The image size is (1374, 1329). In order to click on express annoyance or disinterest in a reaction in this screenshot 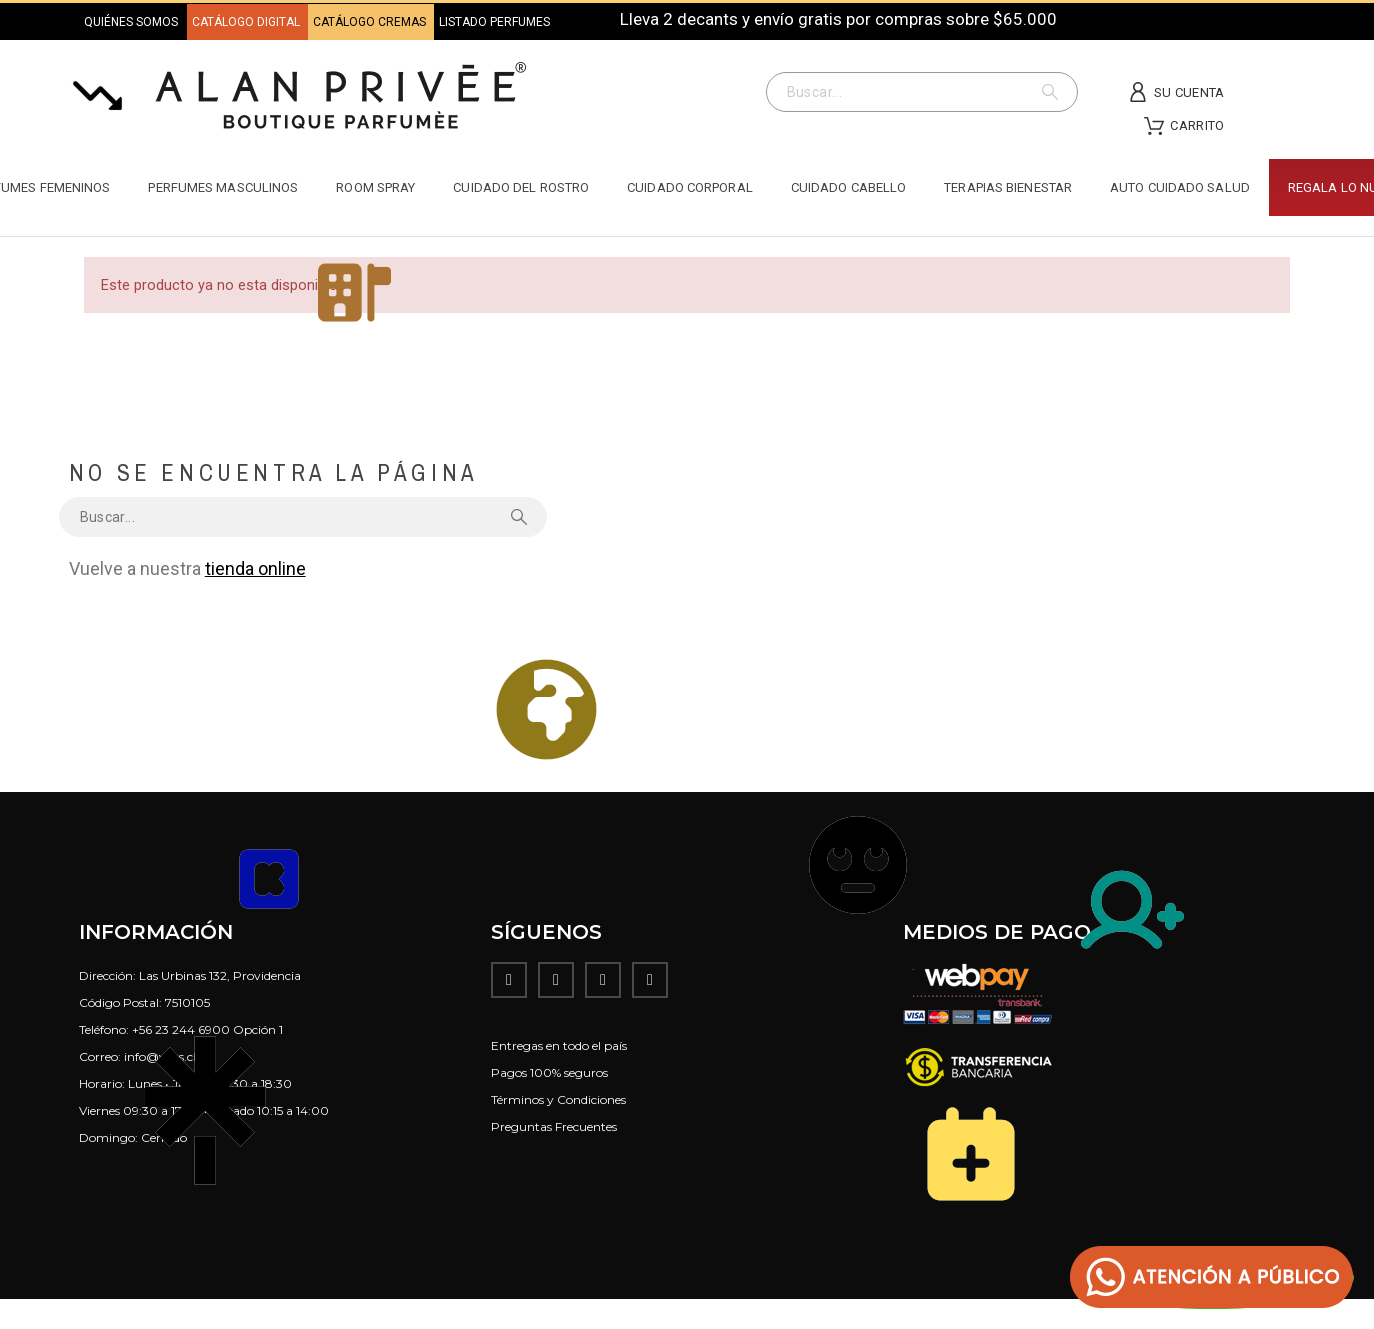, I will do `click(858, 865)`.